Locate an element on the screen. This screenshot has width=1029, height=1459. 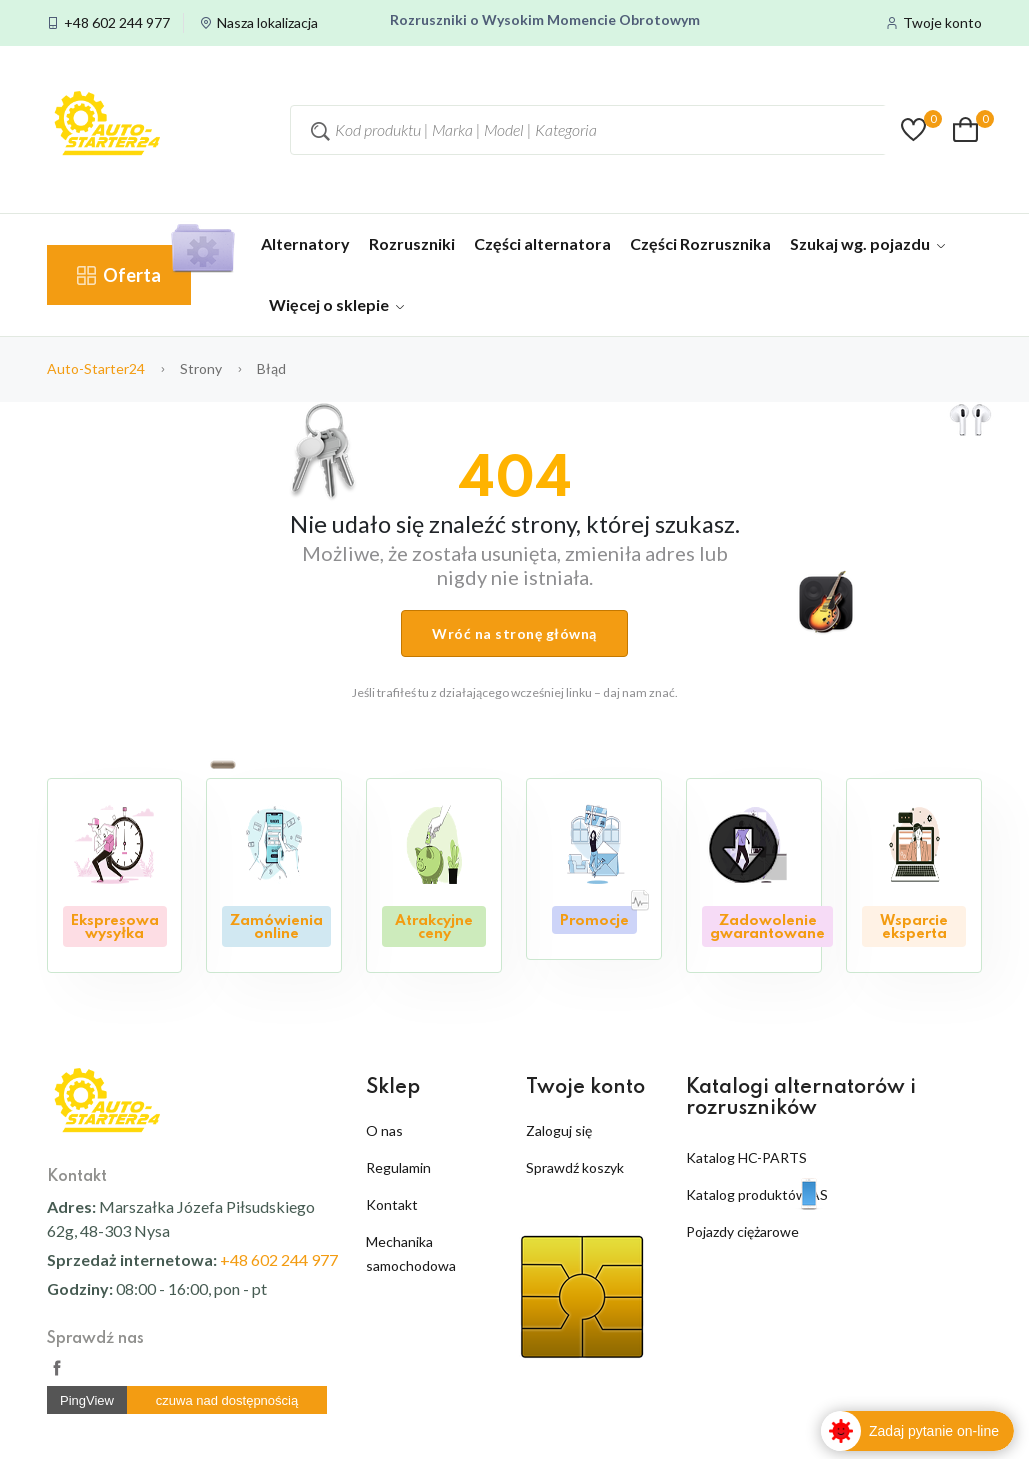
access system settings or preferences folder is located at coordinates (203, 247).